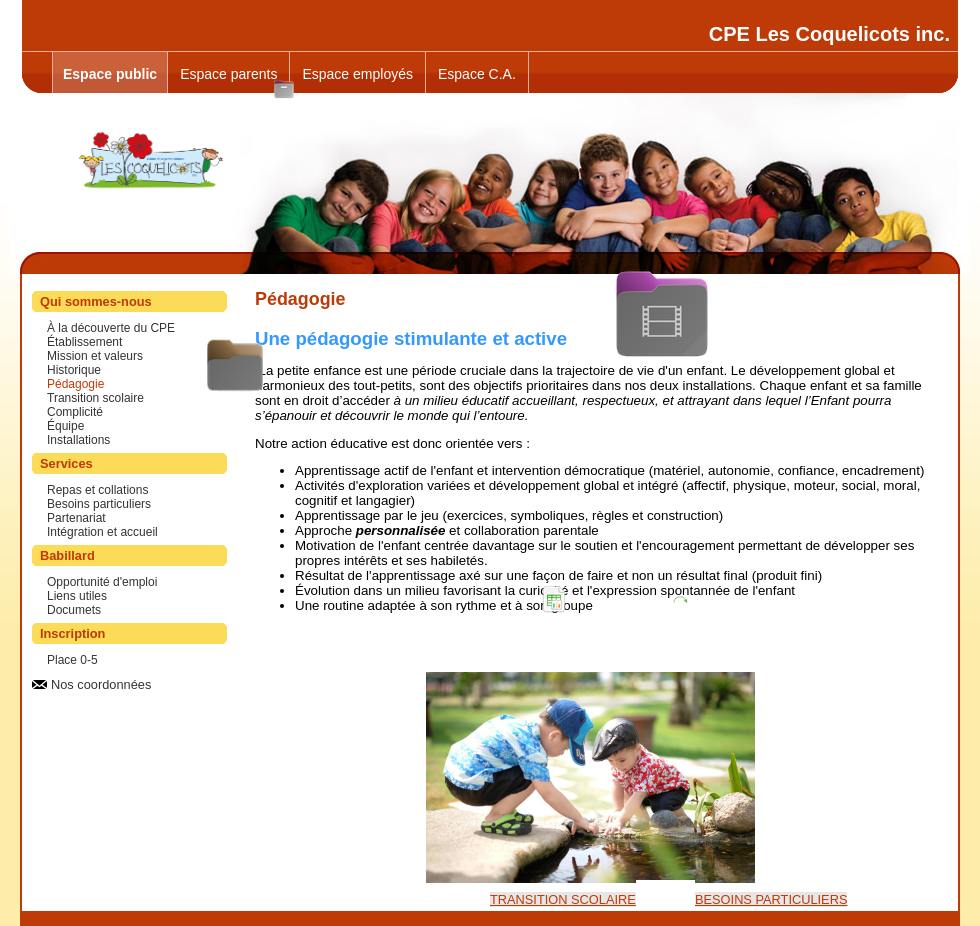  Describe the element at coordinates (662, 314) in the screenshot. I see `open your videos folder` at that location.